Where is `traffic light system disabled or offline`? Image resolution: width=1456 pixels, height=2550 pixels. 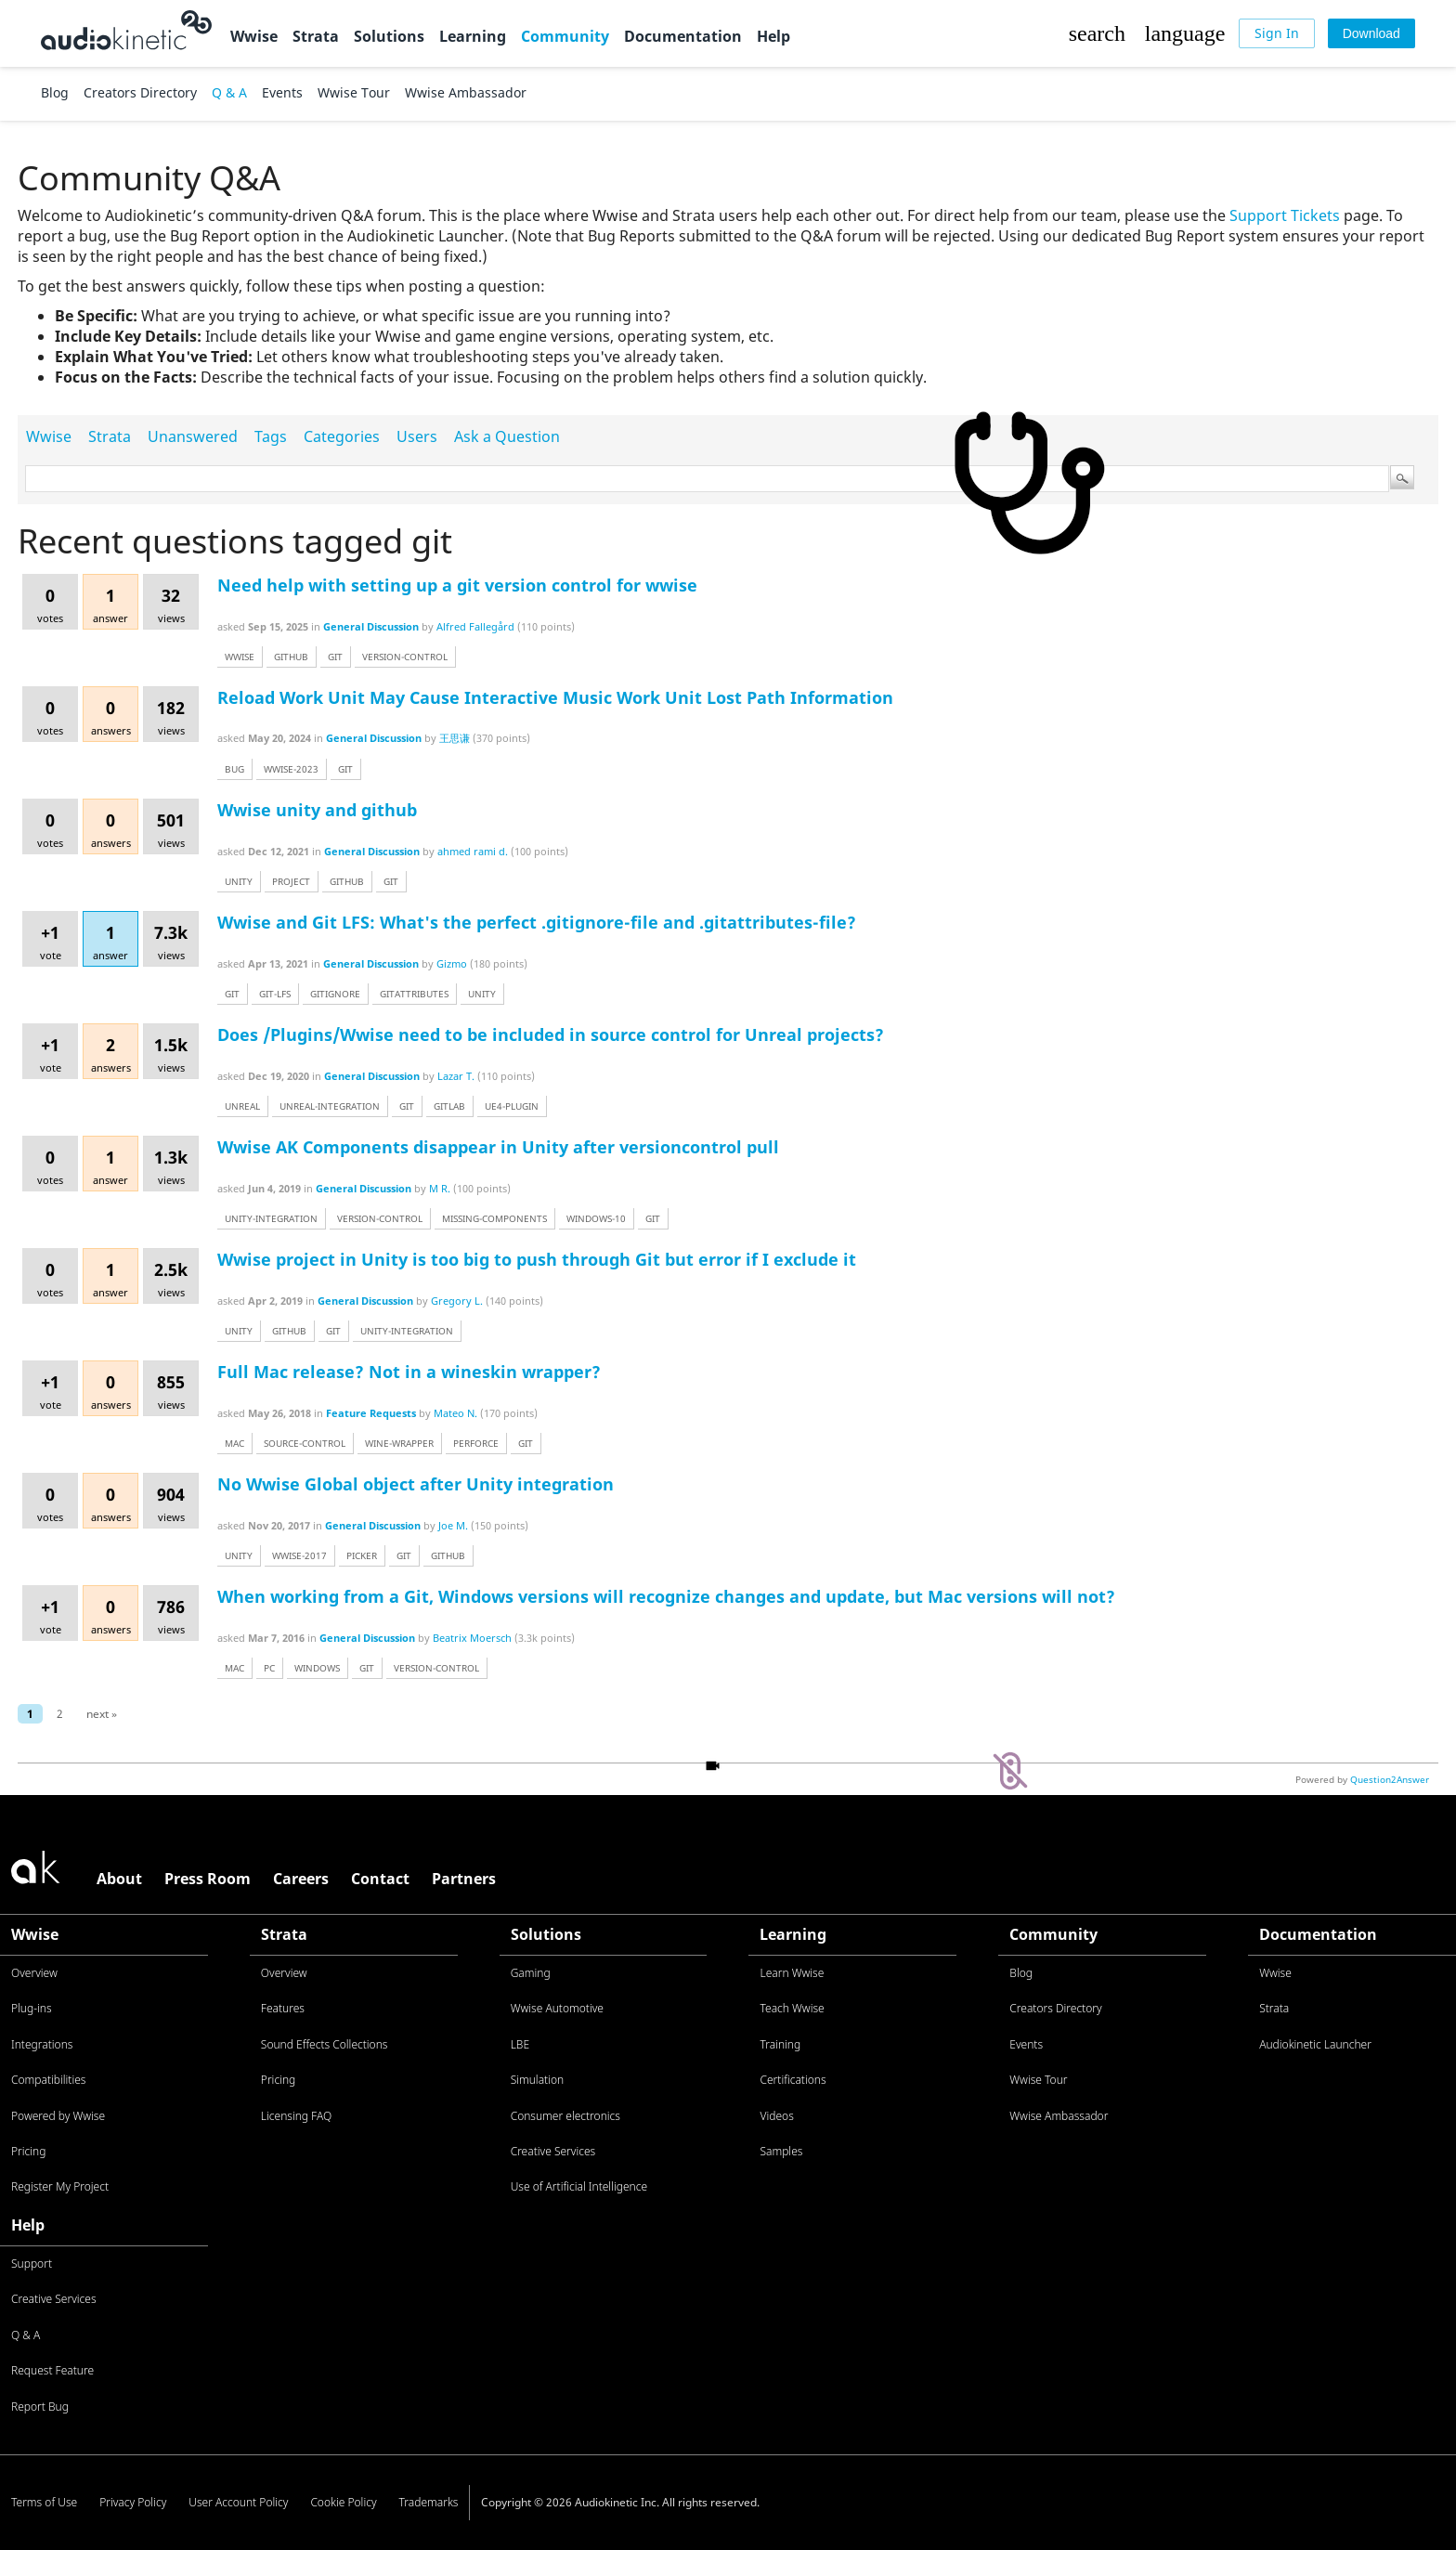 traffic light system disabled or offline is located at coordinates (1010, 1771).